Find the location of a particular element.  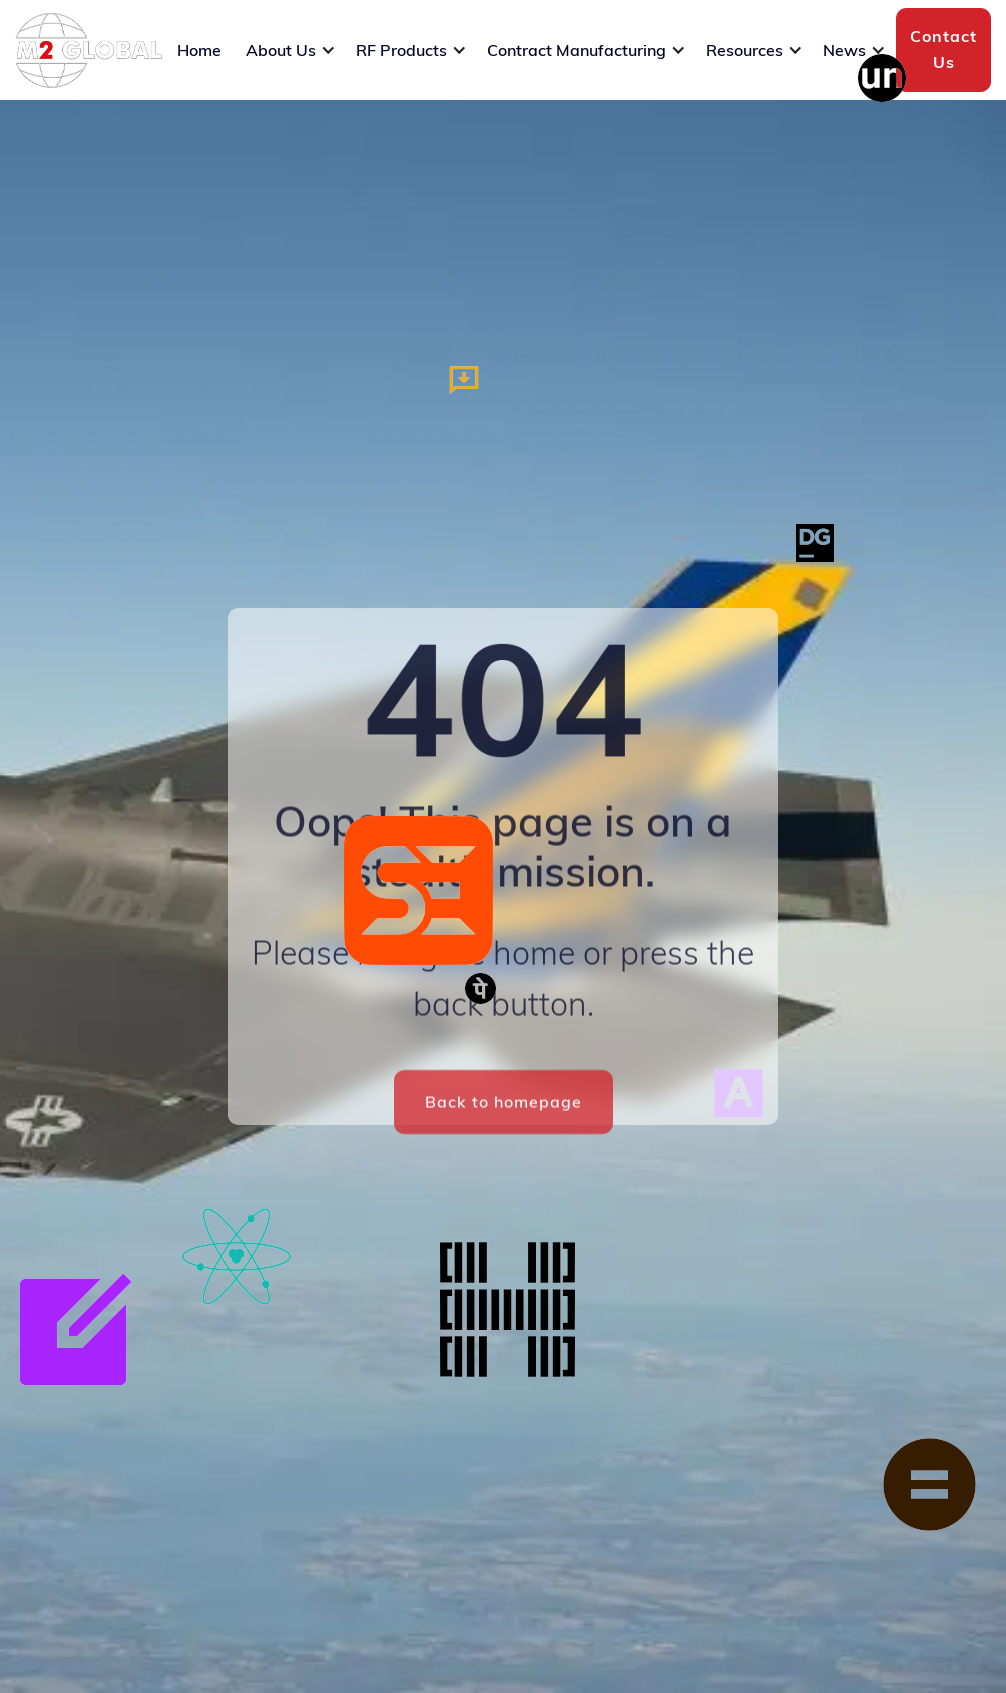

launch htop system monitoring application is located at coordinates (507, 1309).